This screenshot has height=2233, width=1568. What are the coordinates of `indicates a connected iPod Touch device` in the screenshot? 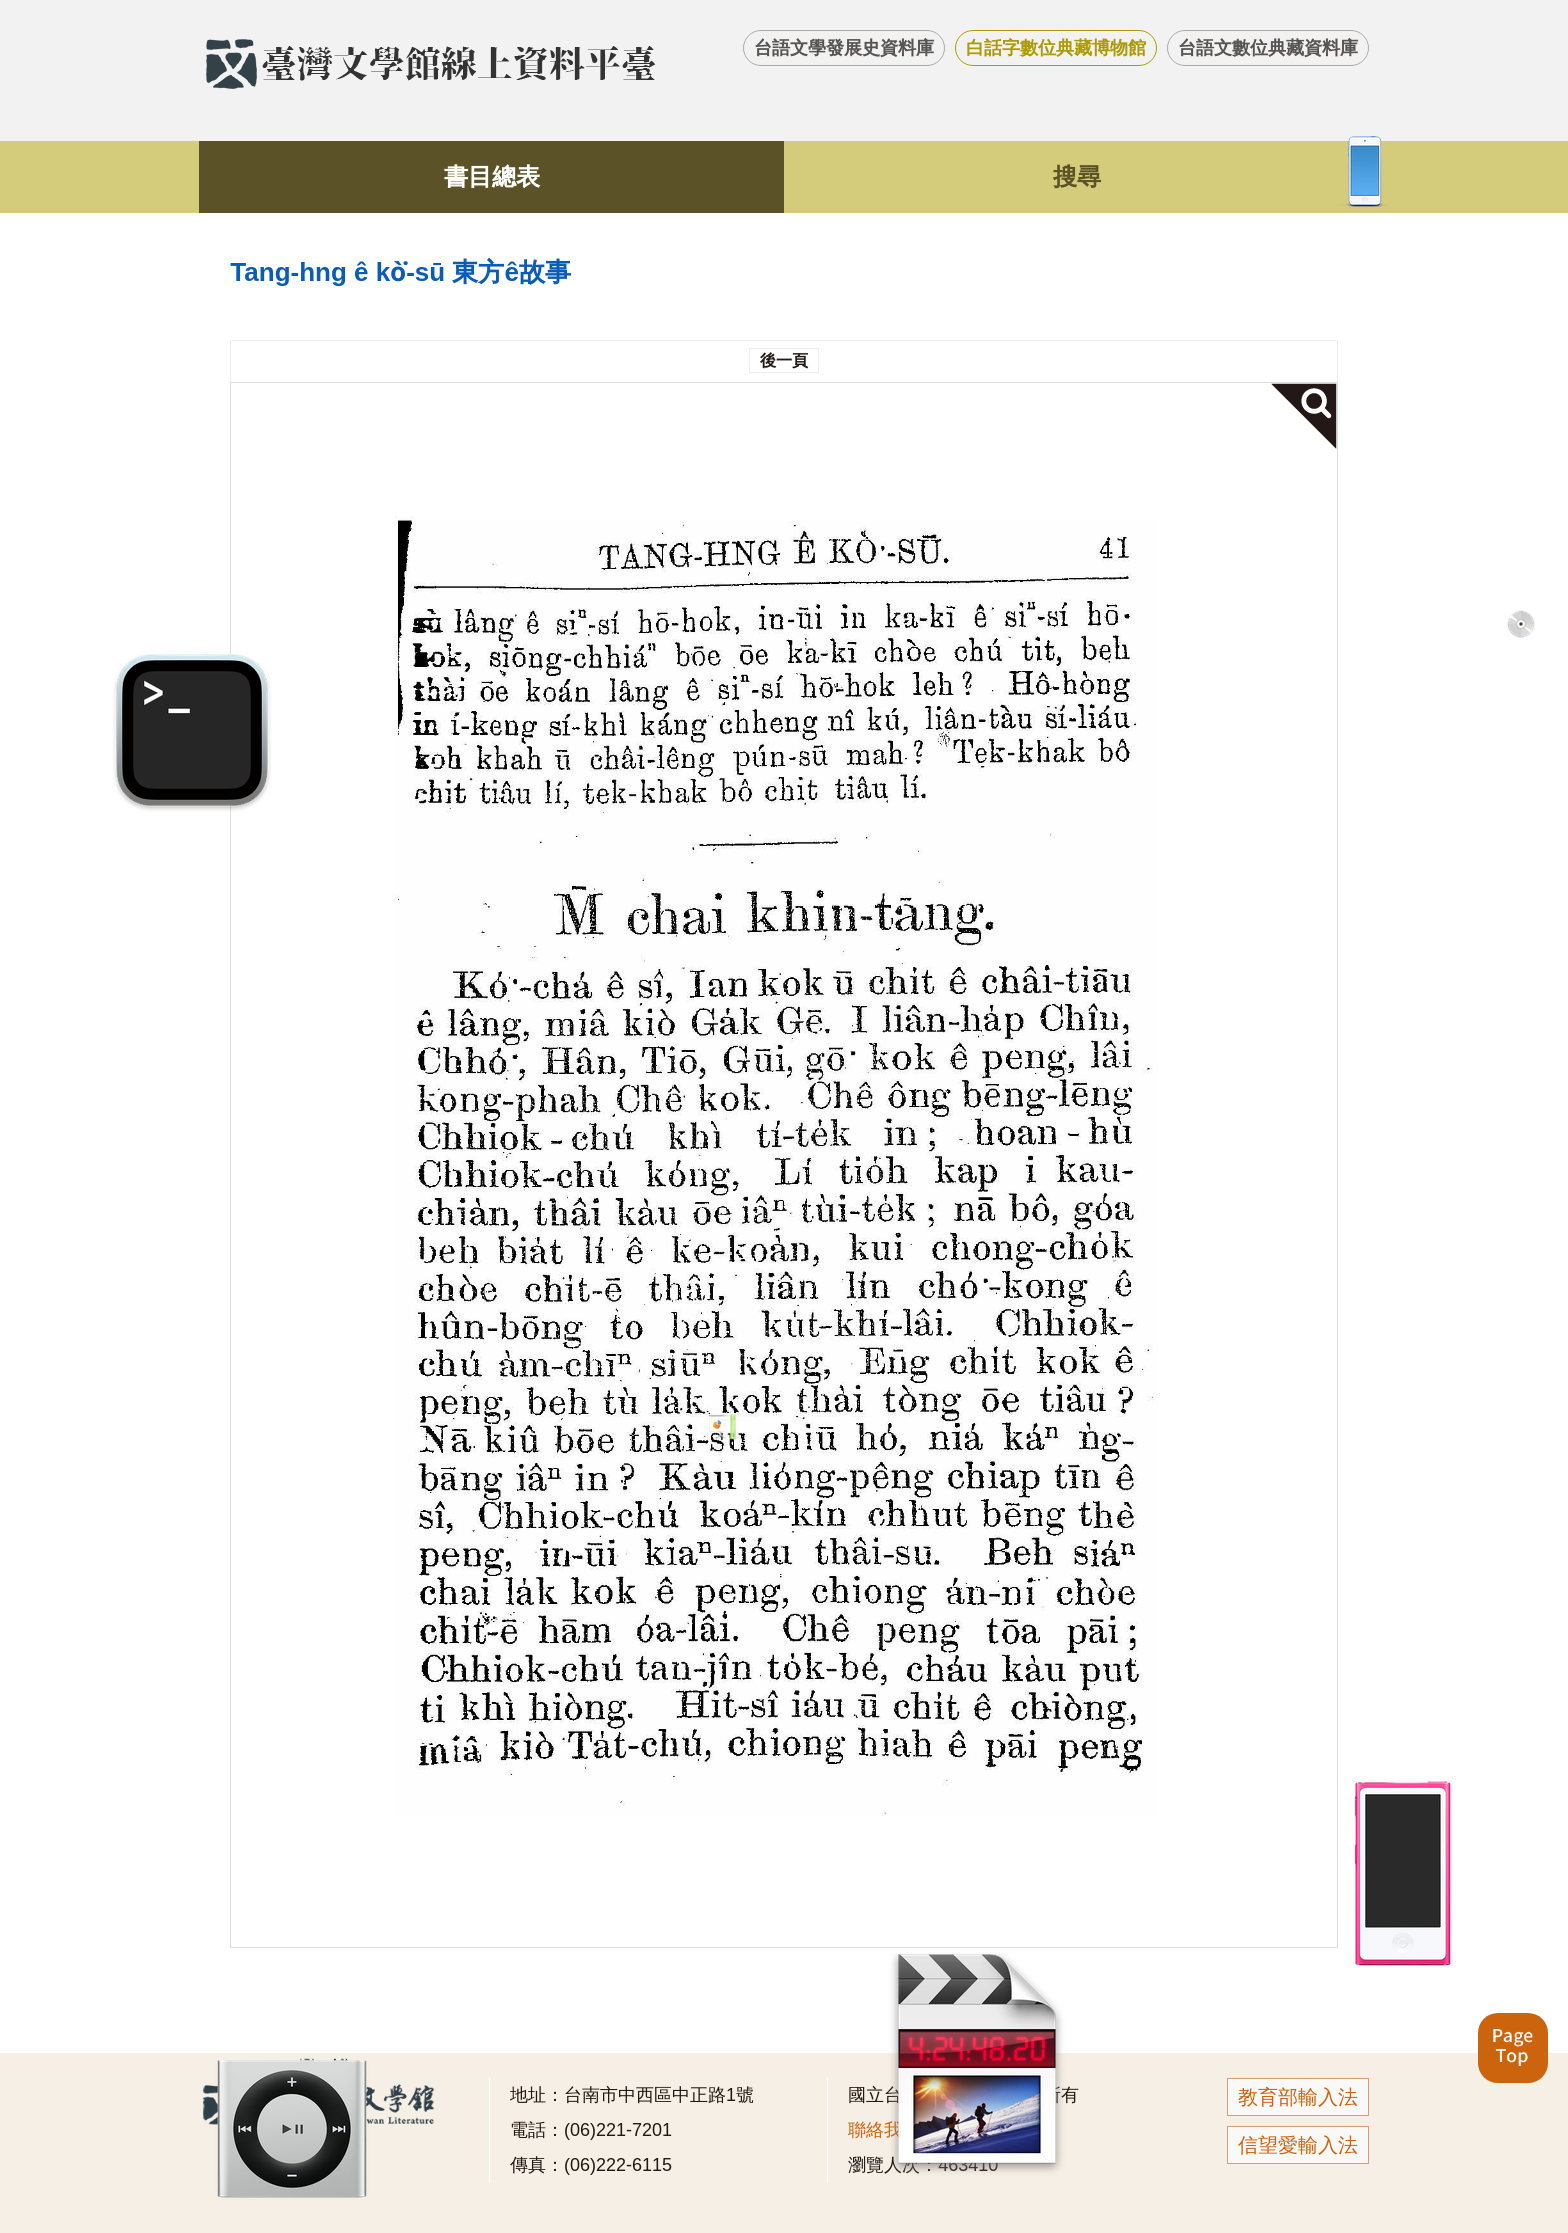 It's located at (1365, 172).